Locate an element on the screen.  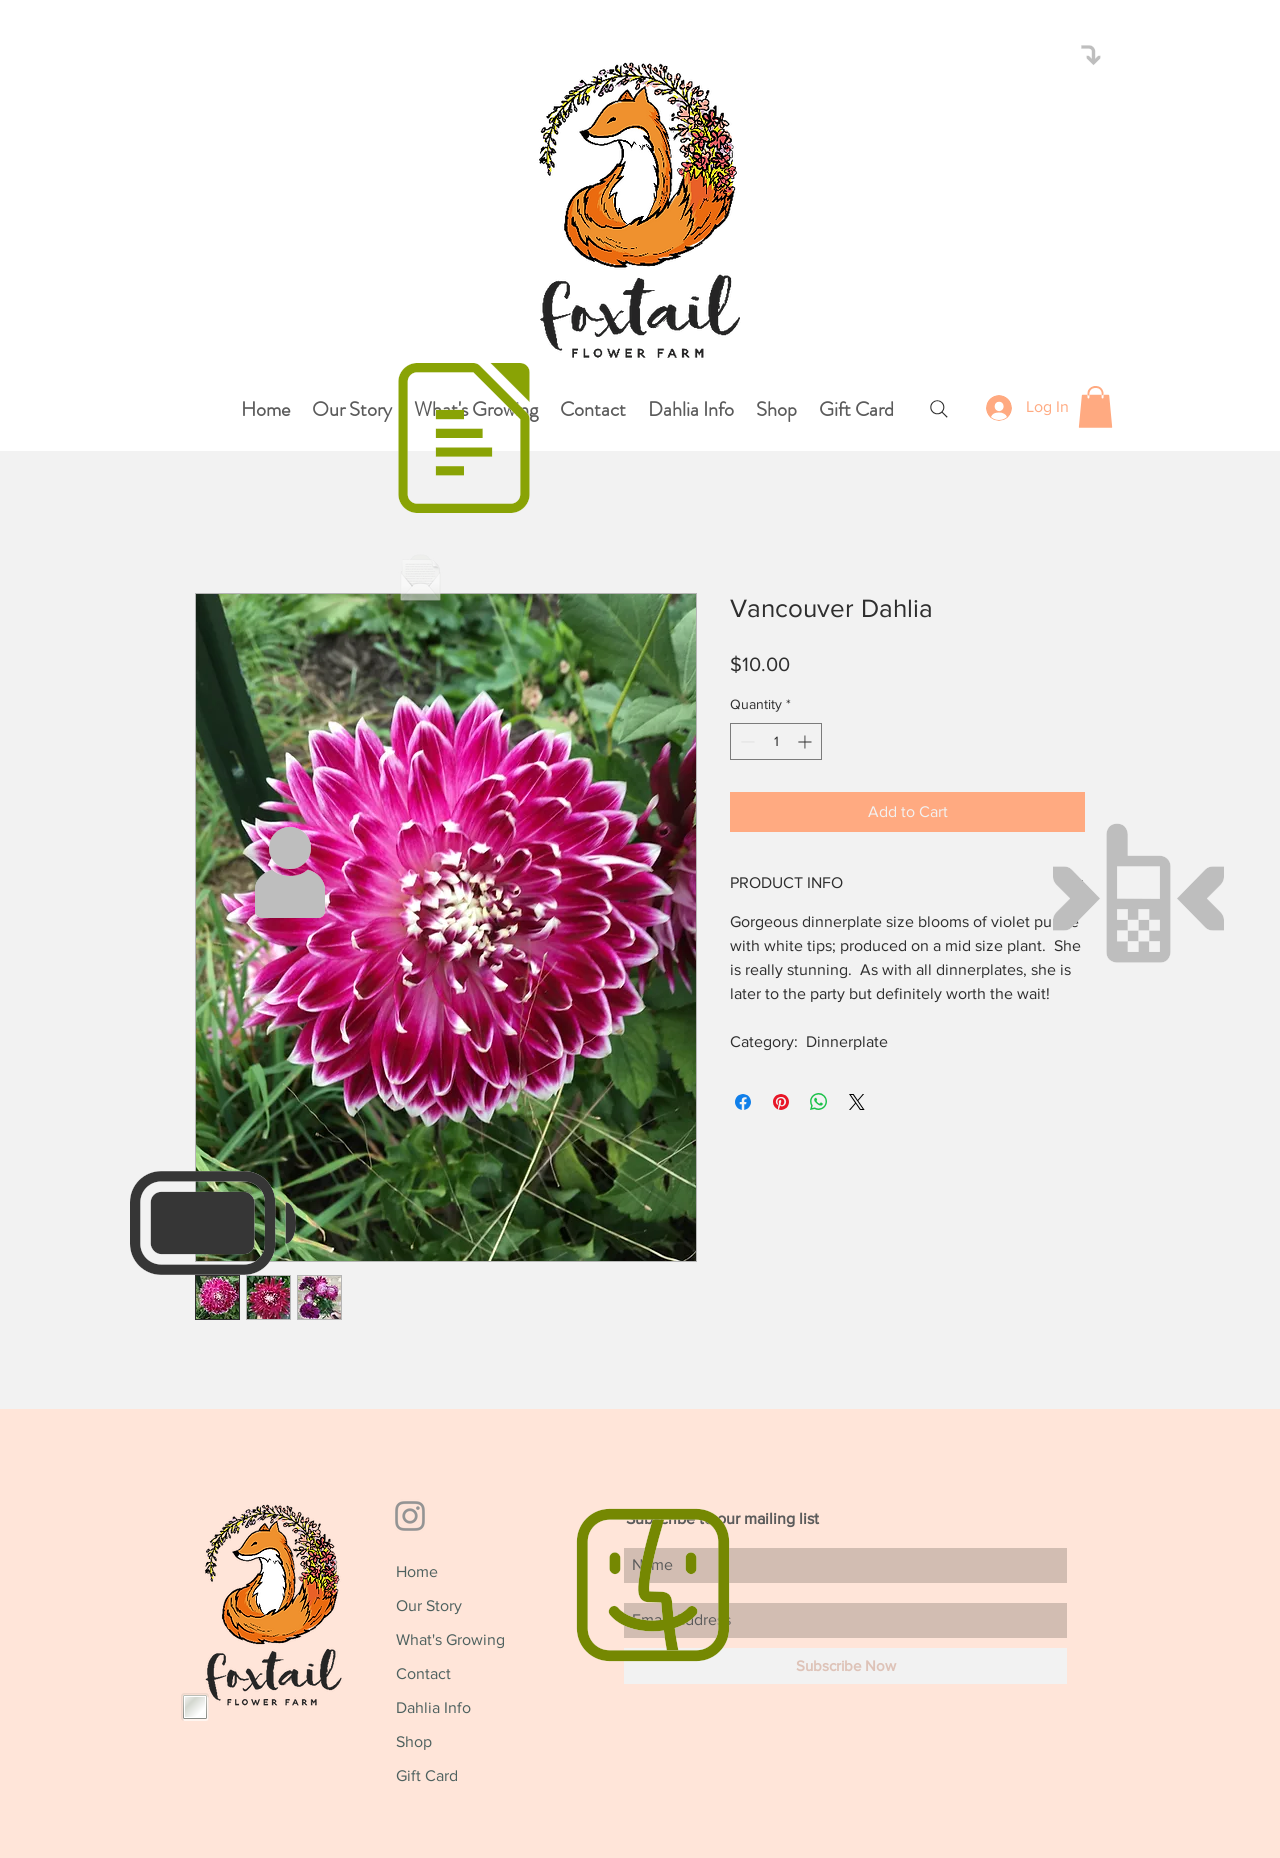
indicates active cellular network connection is located at coordinates (1138, 898).